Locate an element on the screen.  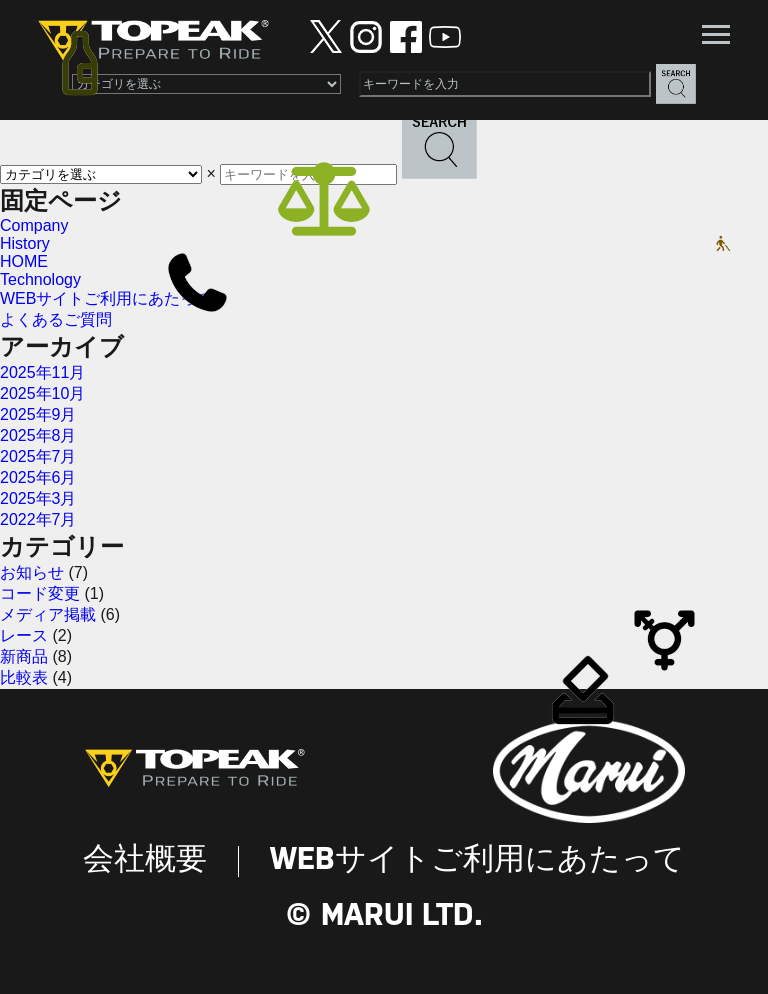
cast your vote or submit a ballot is located at coordinates (583, 690).